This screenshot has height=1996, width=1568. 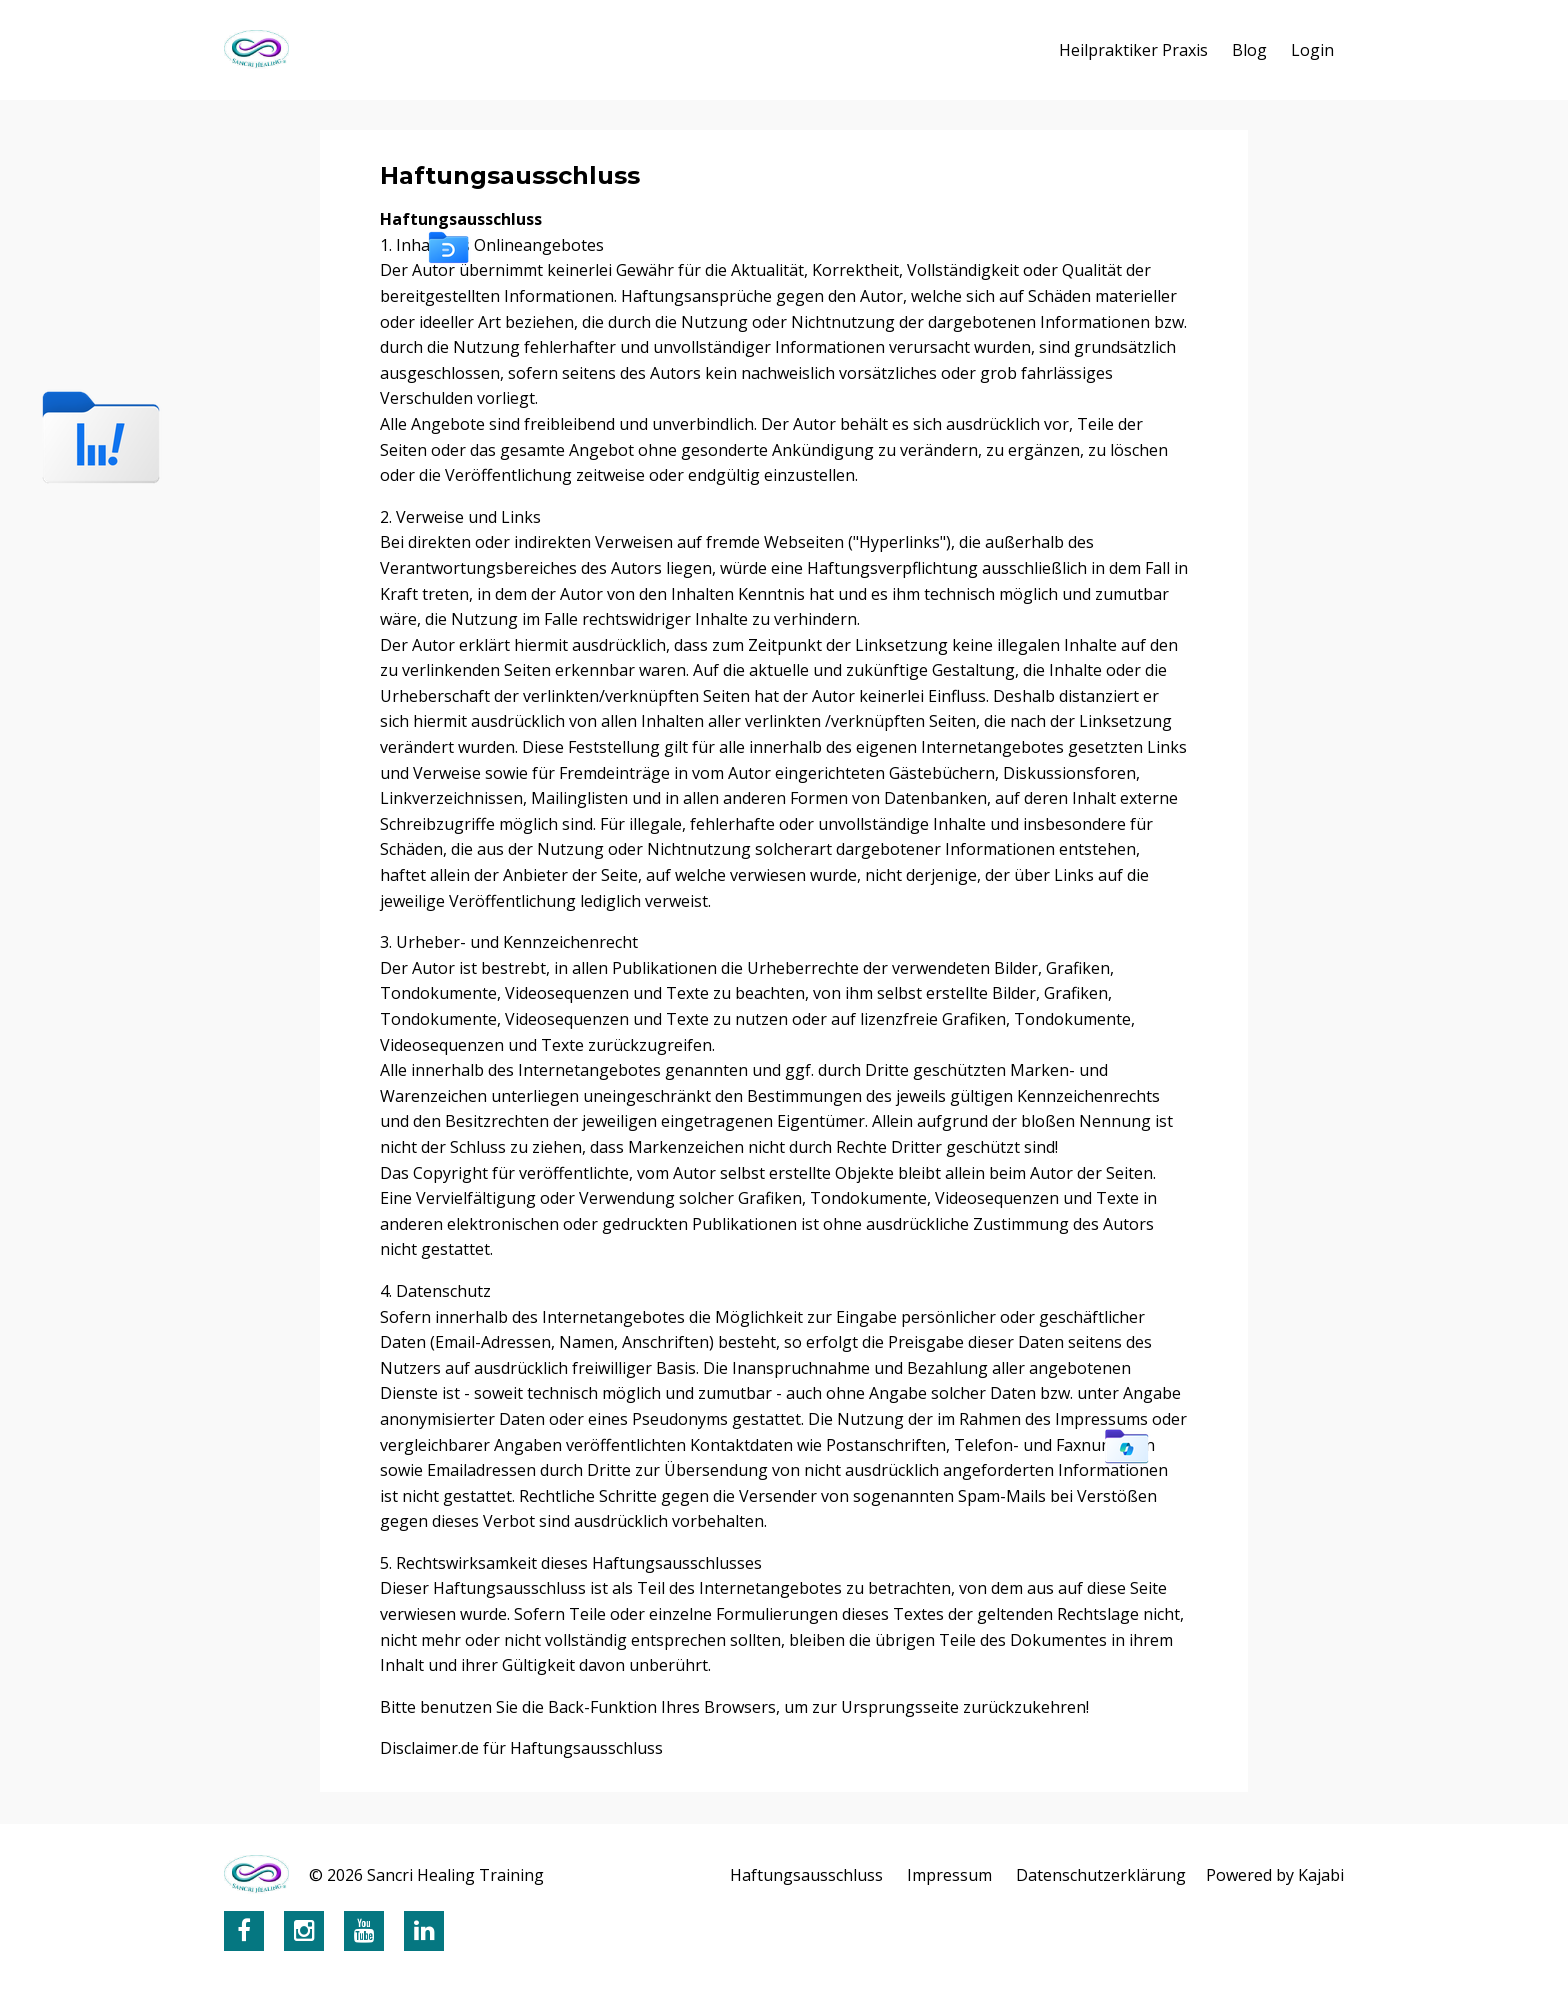 What do you see at coordinates (100, 440) in the screenshot?
I see `open 4k downloader files folder` at bounding box center [100, 440].